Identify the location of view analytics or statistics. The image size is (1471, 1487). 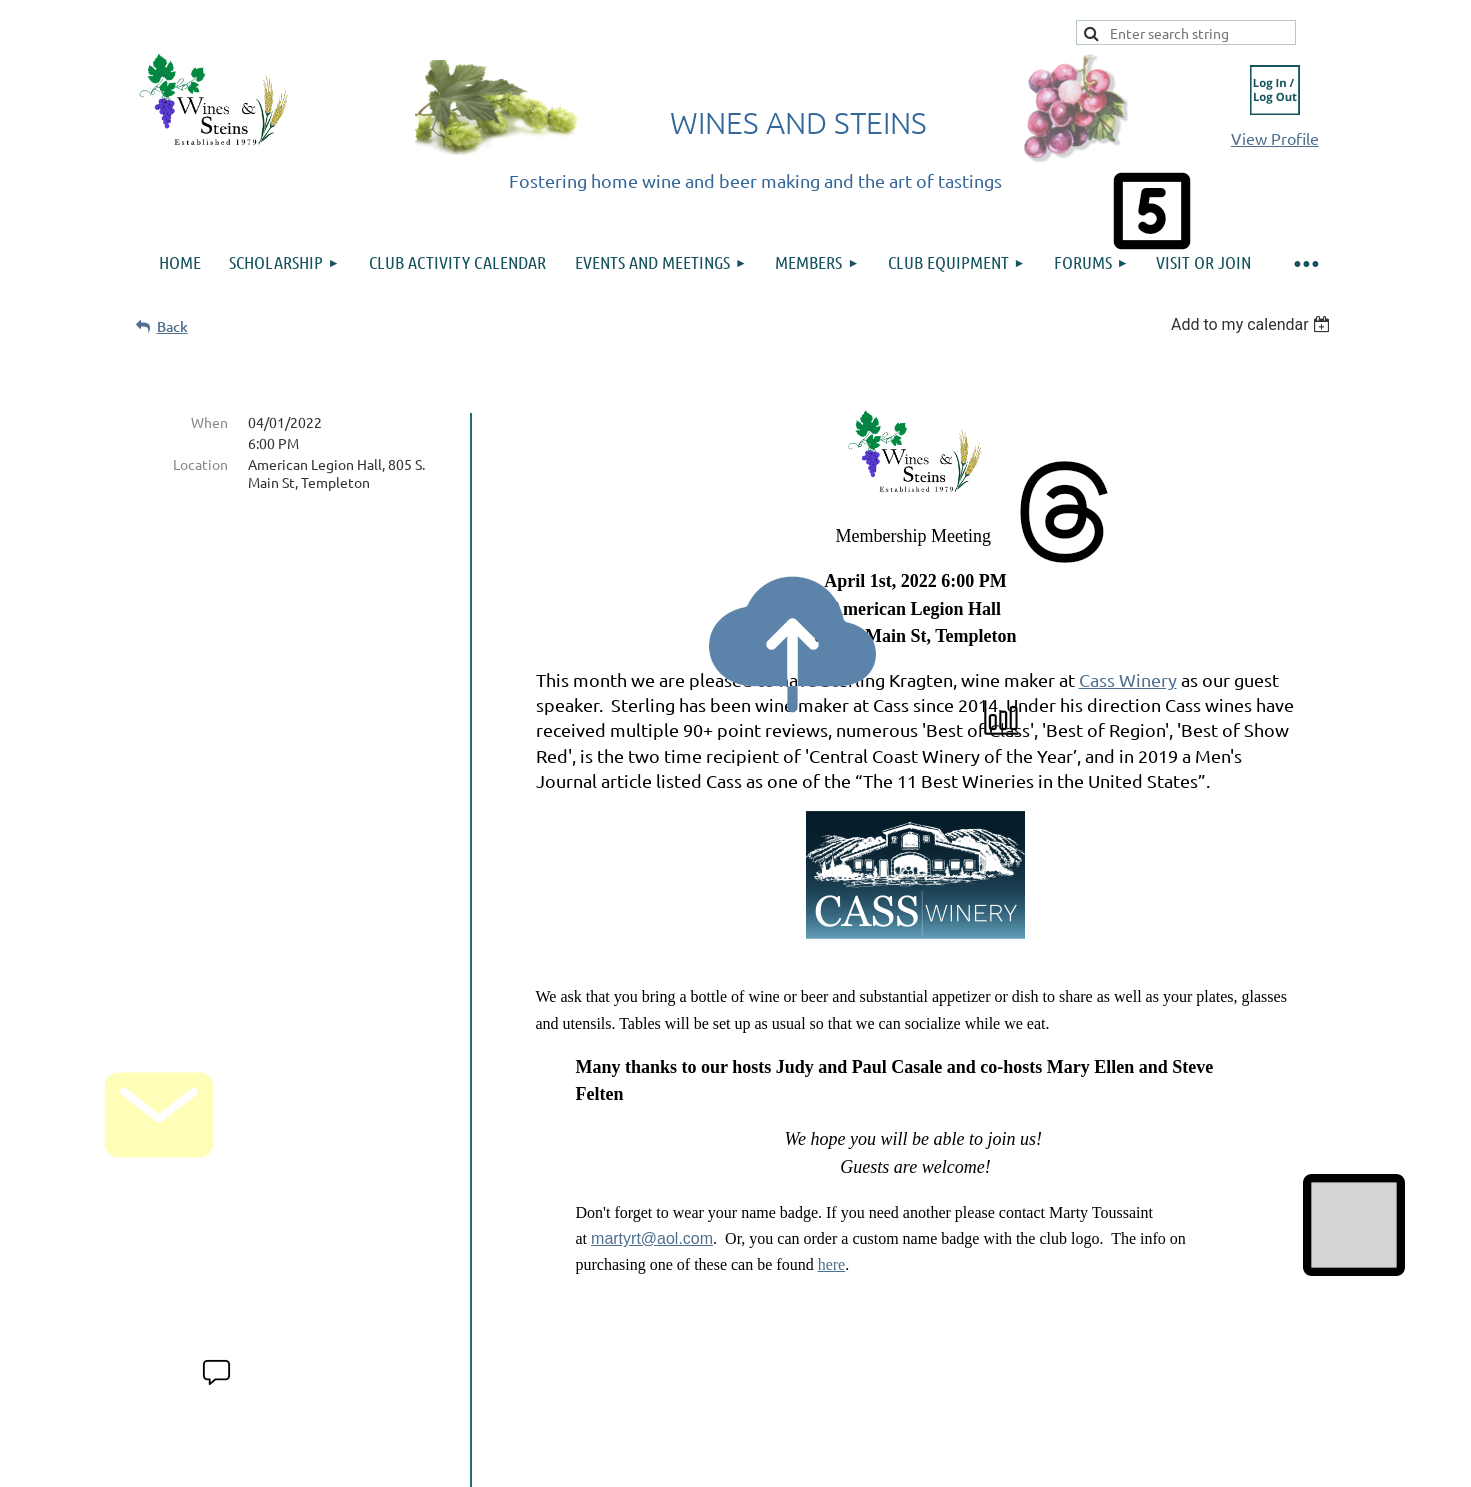
(1001, 717).